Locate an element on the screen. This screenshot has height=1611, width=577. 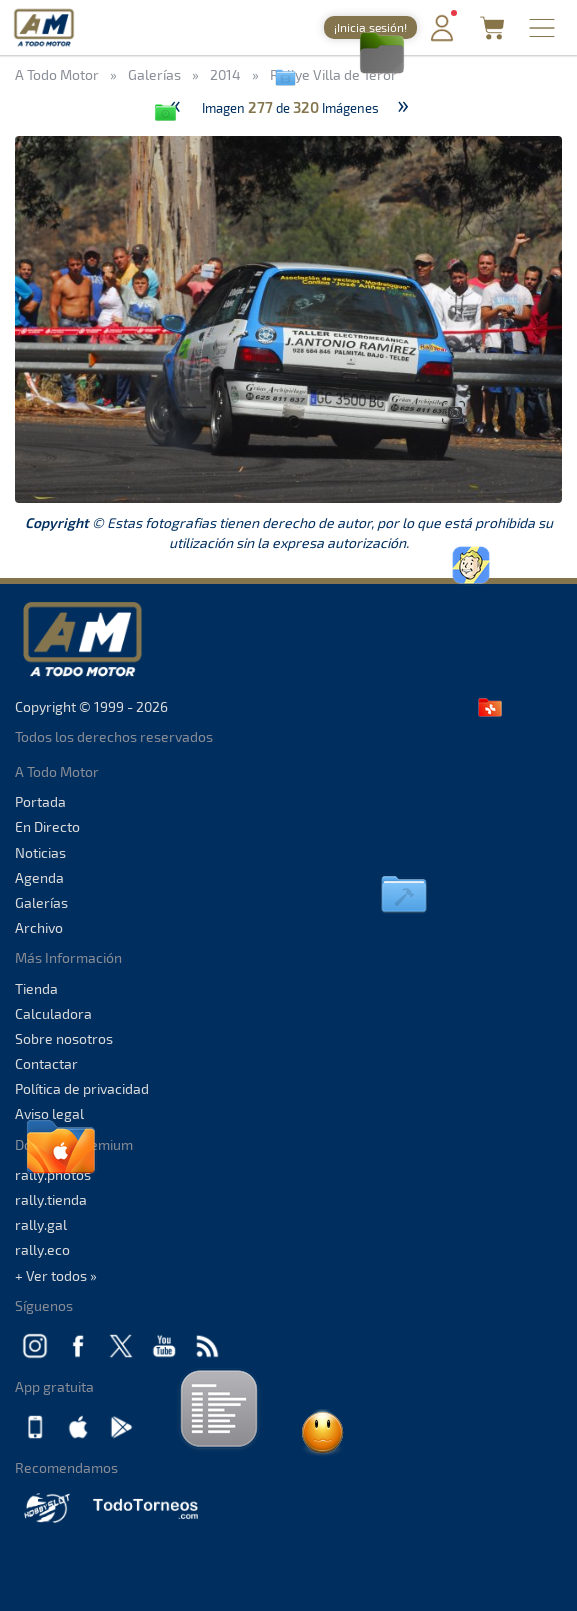
access log preferences or settings is located at coordinates (219, 1410).